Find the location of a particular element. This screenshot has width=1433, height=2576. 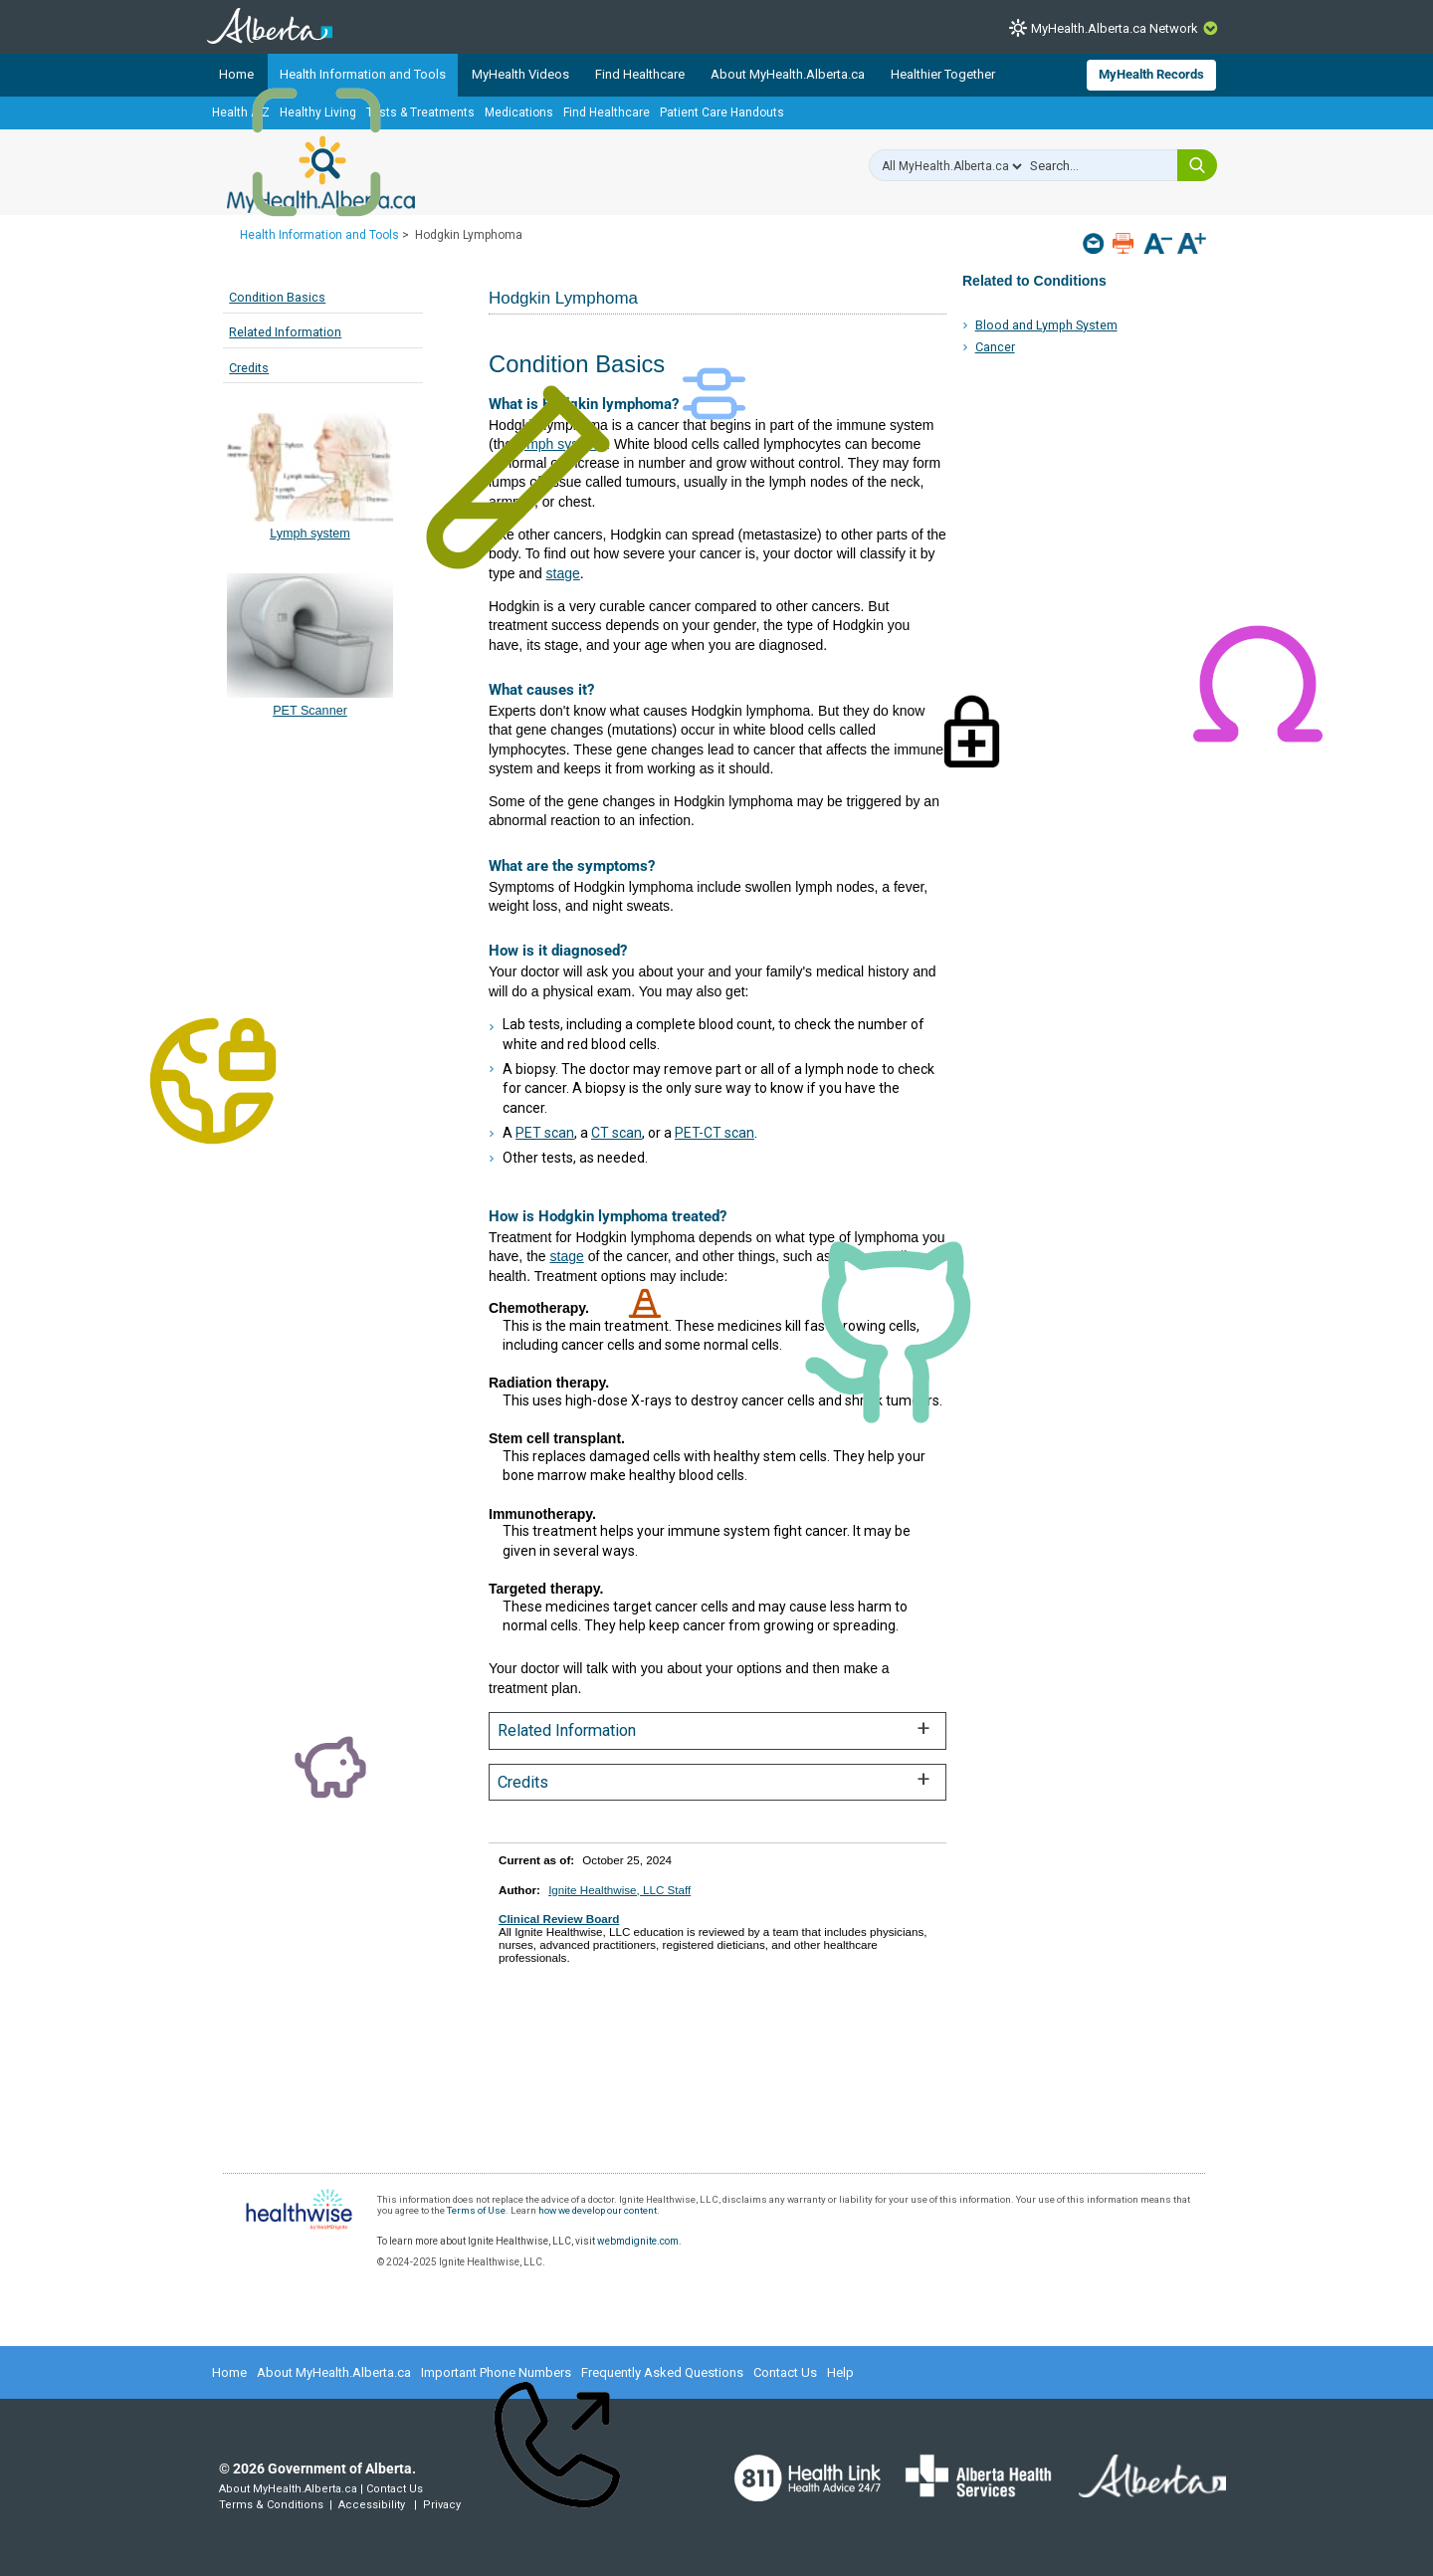

enable enhanced encryption for added security is located at coordinates (971, 733).